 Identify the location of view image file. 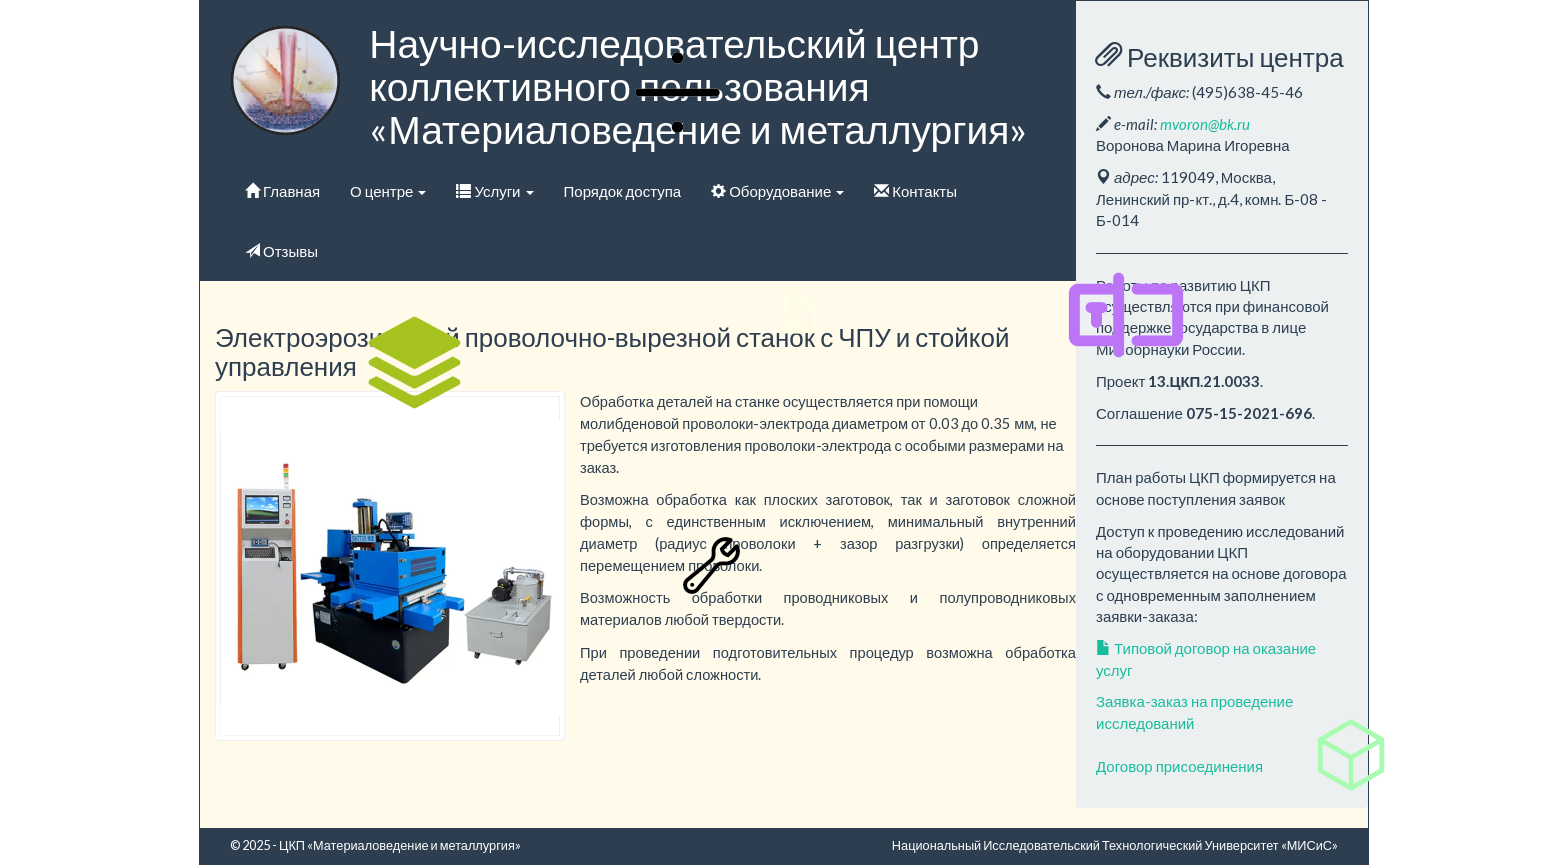
(800, 313).